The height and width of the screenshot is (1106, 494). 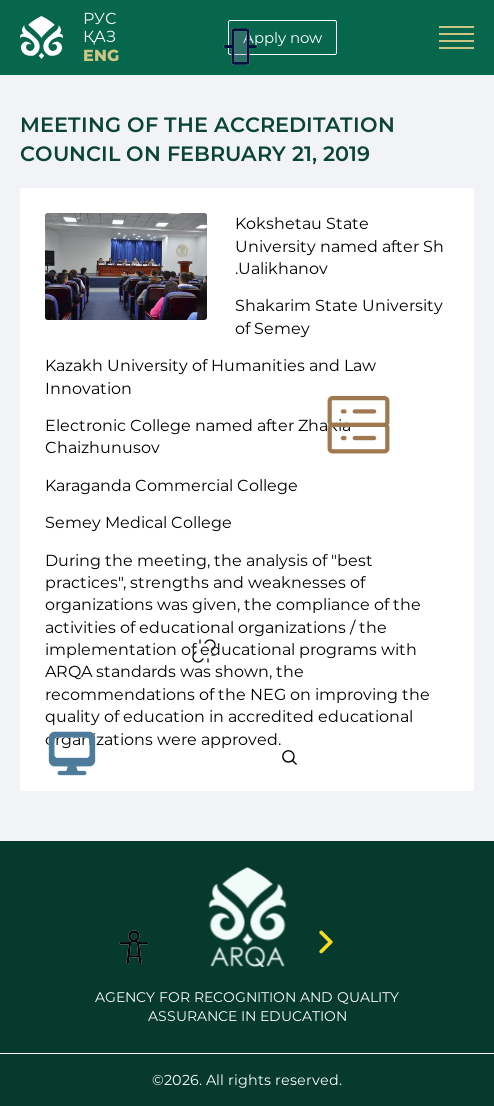 I want to click on access accessibility settings, so click(x=134, y=947).